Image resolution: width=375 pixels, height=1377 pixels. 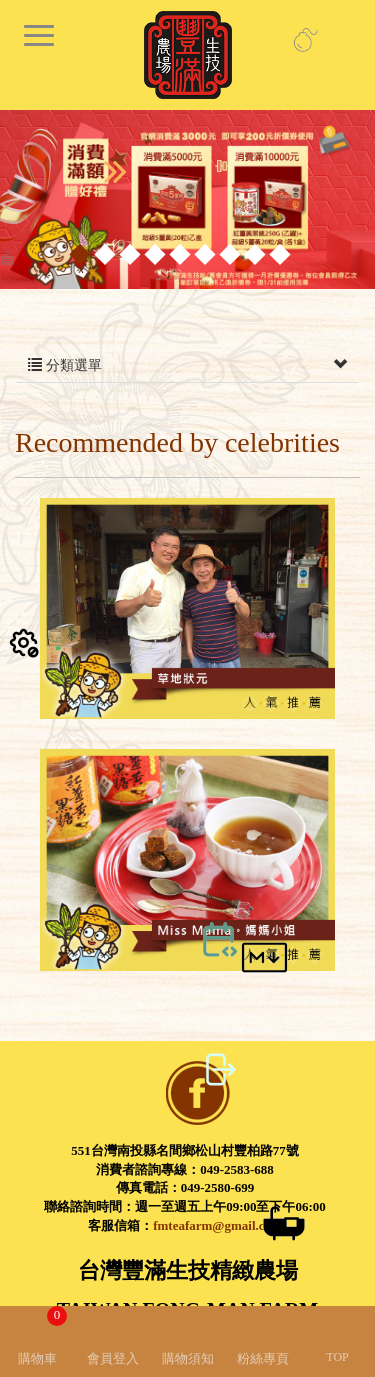 I want to click on add a new row at the top, so click(x=8, y=259).